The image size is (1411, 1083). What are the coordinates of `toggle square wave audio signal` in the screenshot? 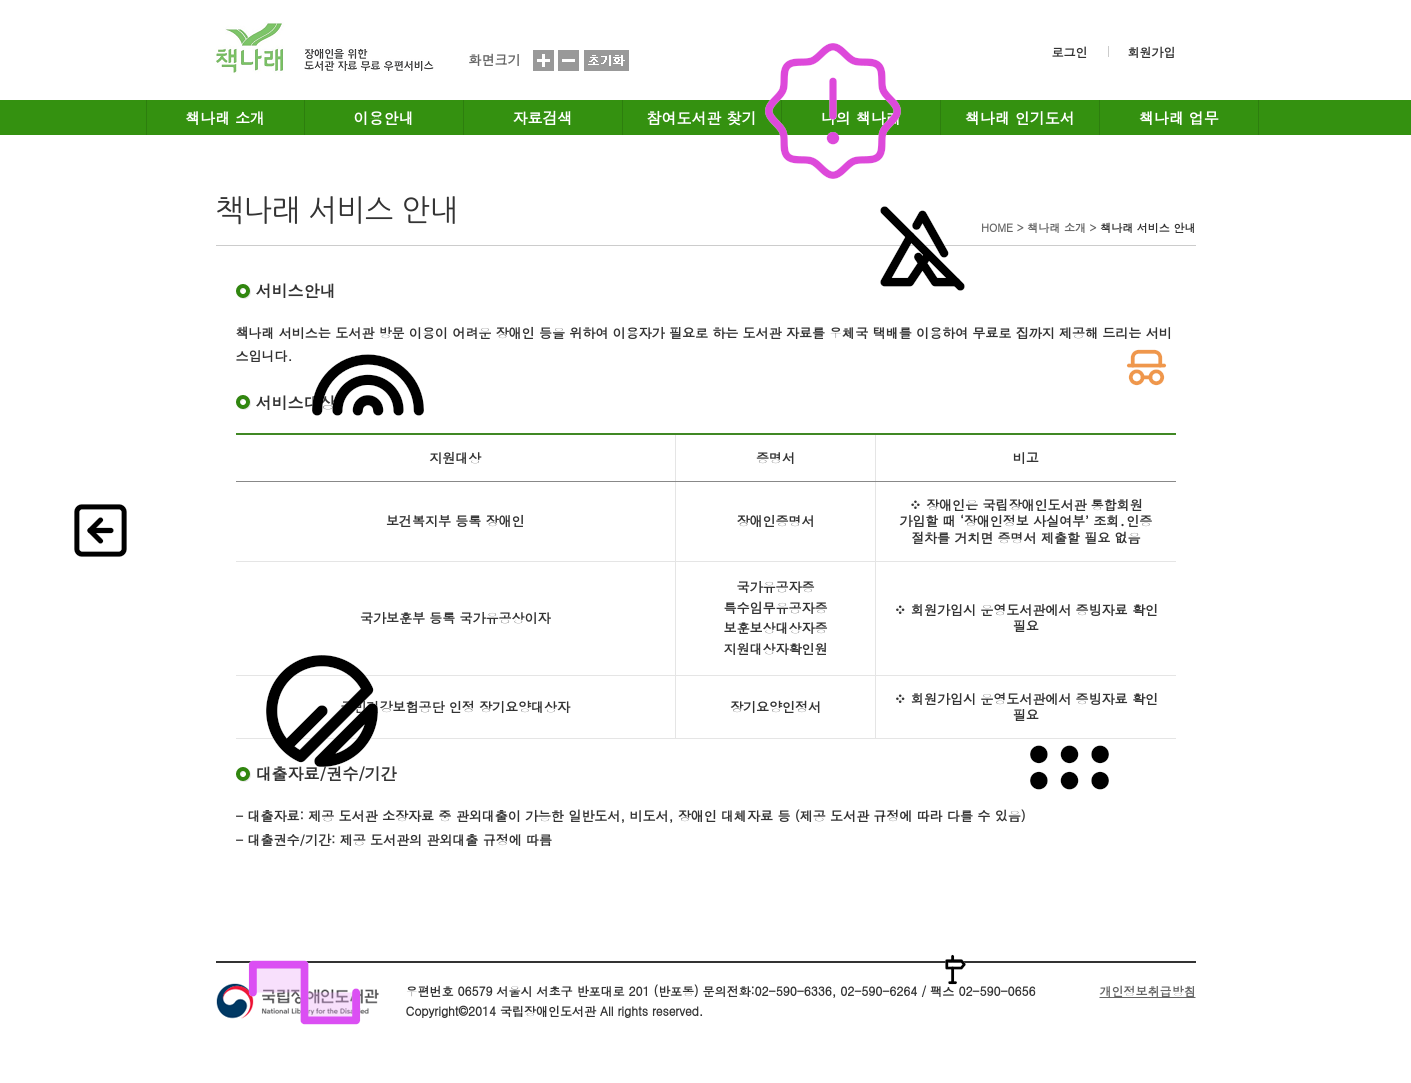 It's located at (304, 992).